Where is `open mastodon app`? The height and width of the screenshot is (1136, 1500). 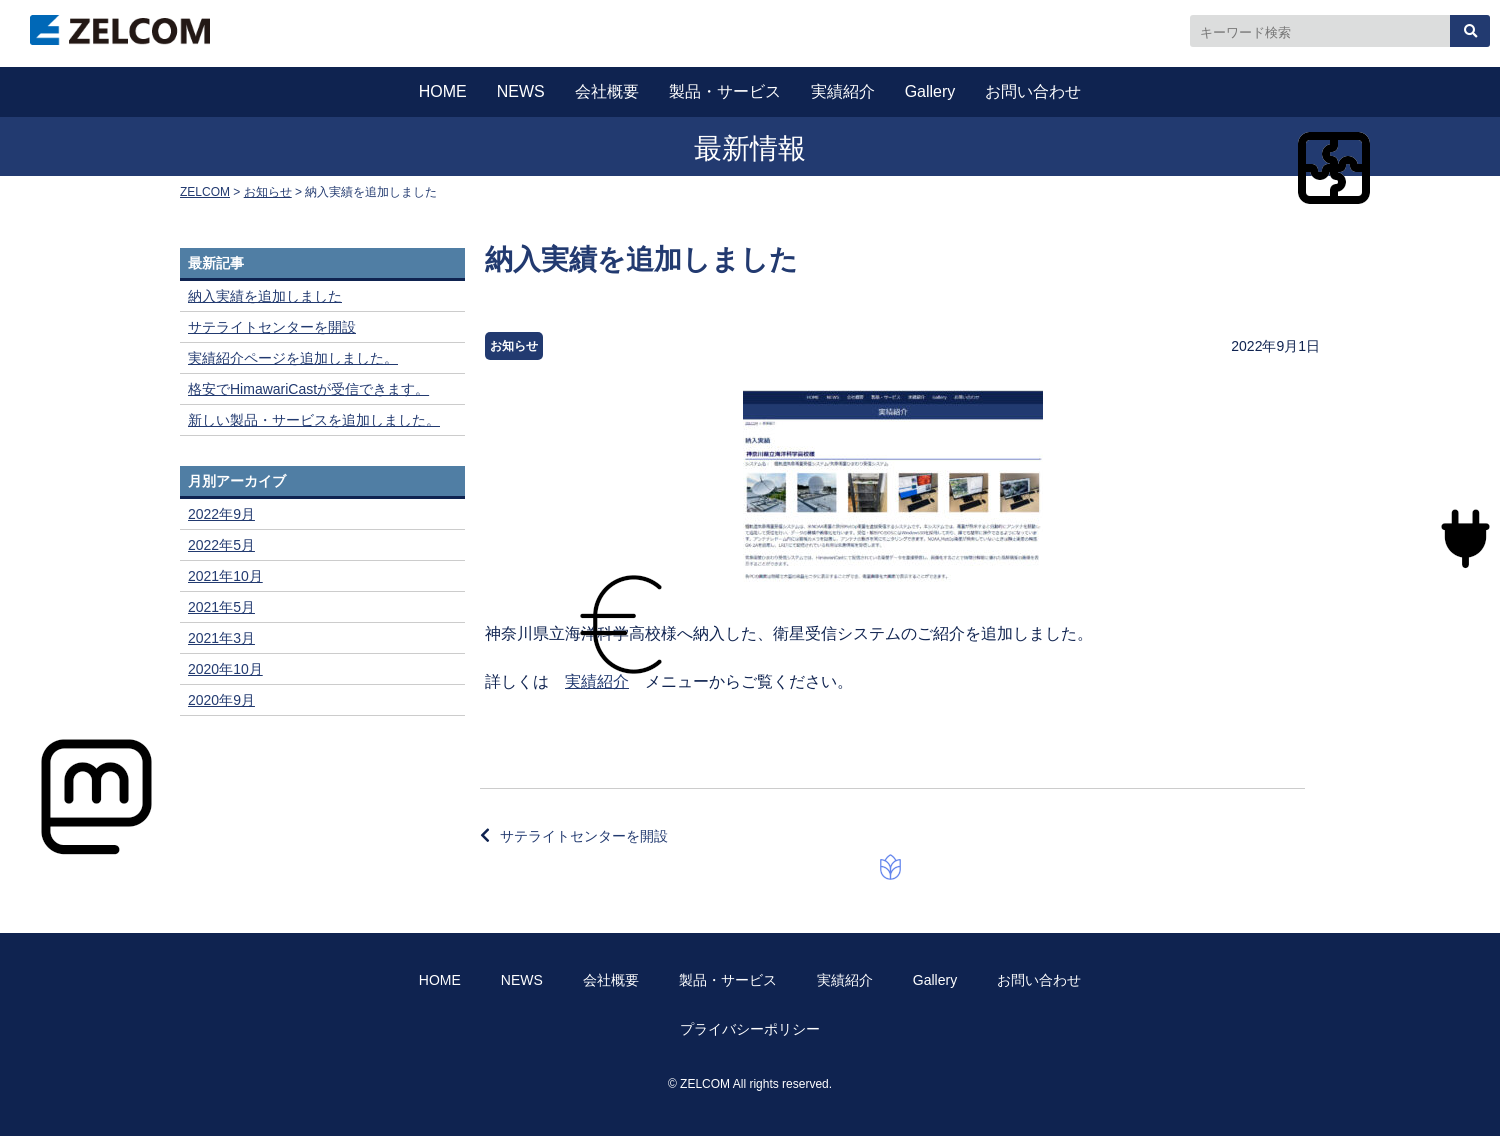
open mastodon app is located at coordinates (96, 794).